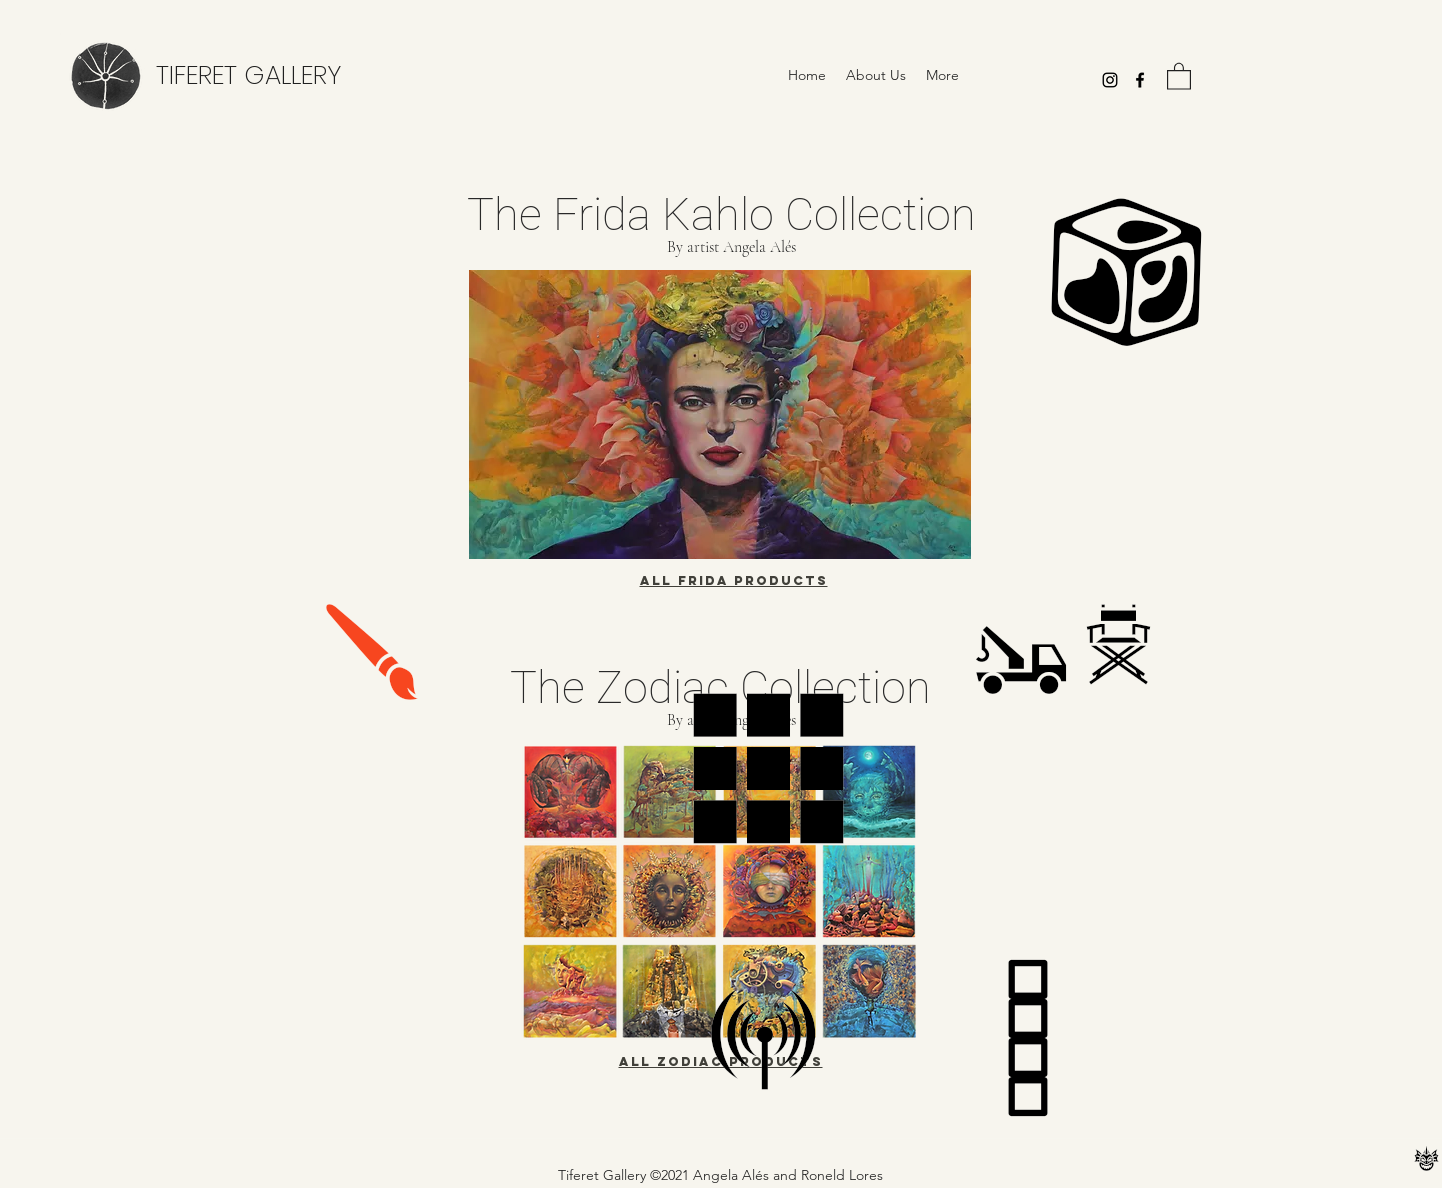 Image resolution: width=1442 pixels, height=1188 pixels. What do you see at coordinates (768, 768) in the screenshot?
I see `view grid layout` at bounding box center [768, 768].